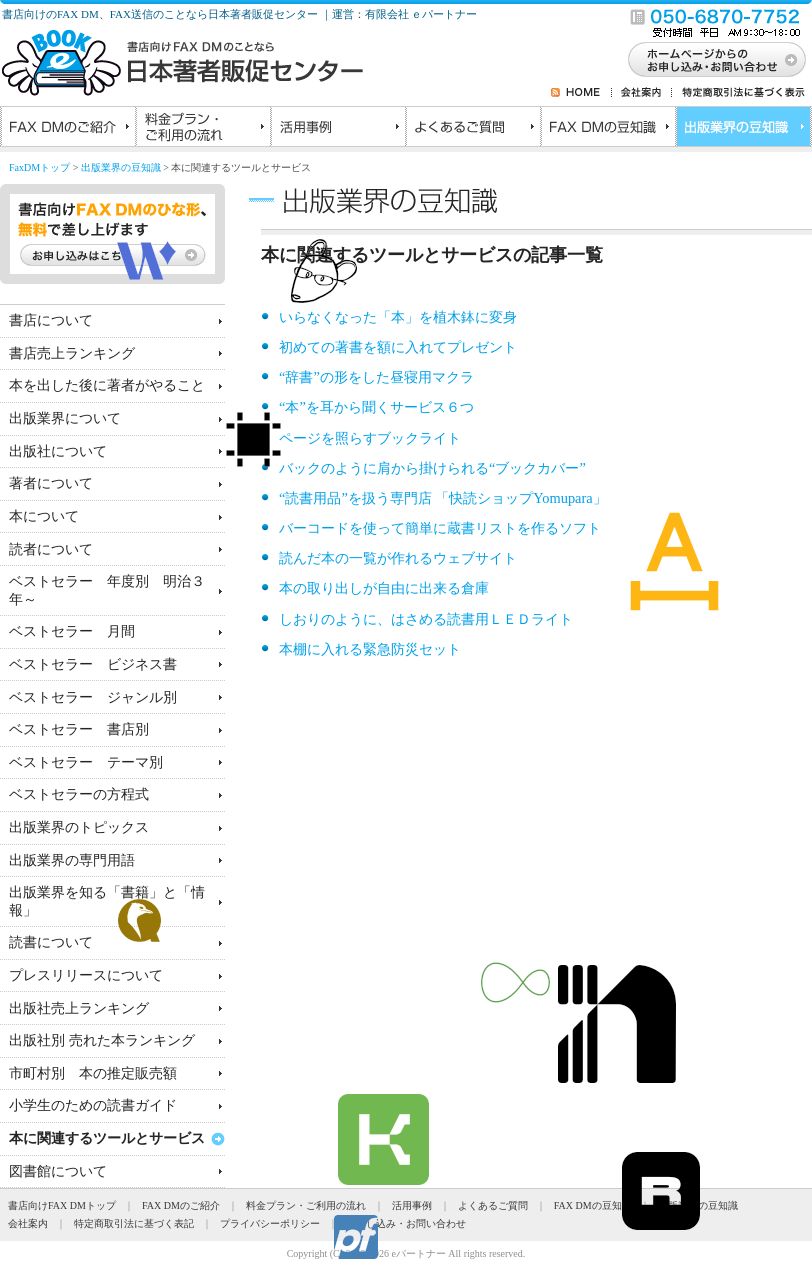 Image resolution: width=812 pixels, height=1267 pixels. Describe the element at coordinates (356, 1237) in the screenshot. I see `open pfSense firewall dashboard` at that location.